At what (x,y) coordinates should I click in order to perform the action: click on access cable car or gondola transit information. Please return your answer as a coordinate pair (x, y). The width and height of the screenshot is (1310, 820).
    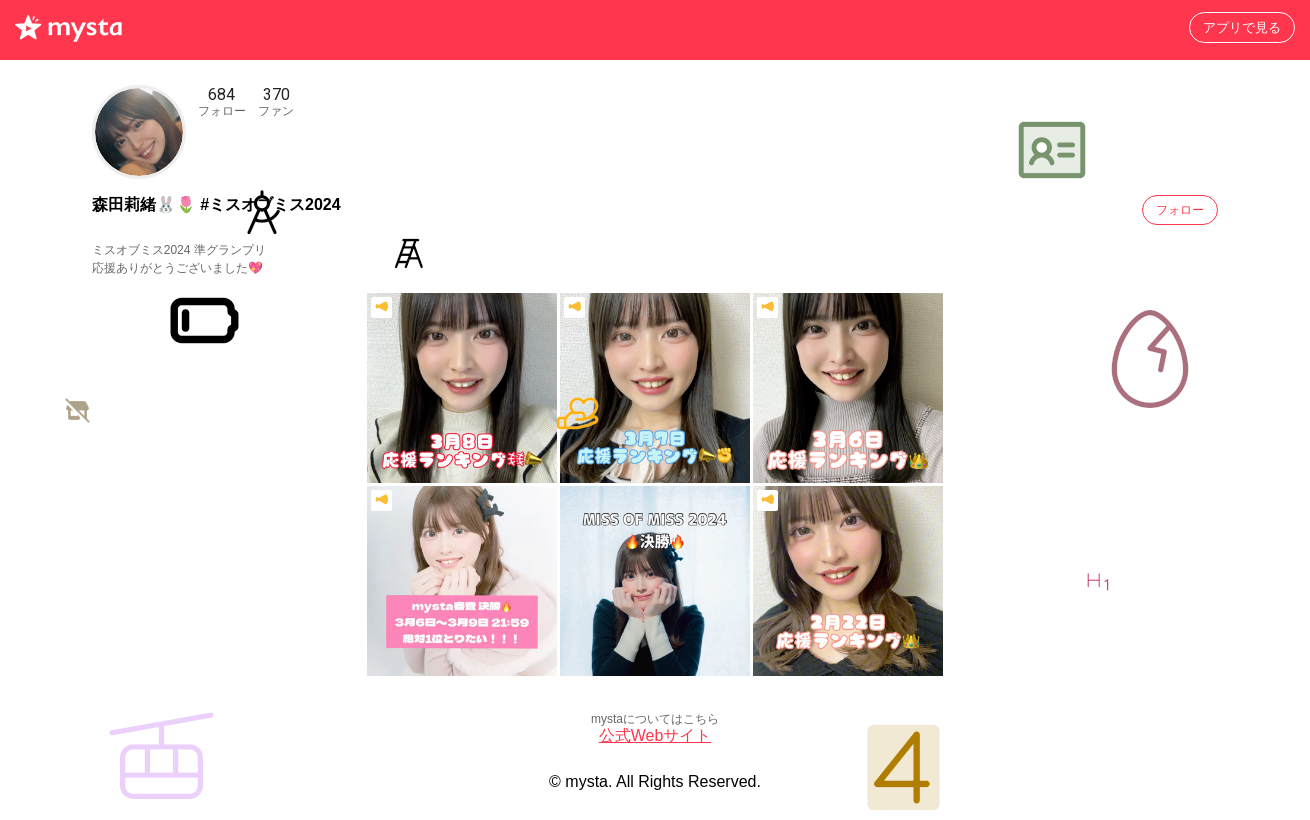
    Looking at the image, I should click on (161, 757).